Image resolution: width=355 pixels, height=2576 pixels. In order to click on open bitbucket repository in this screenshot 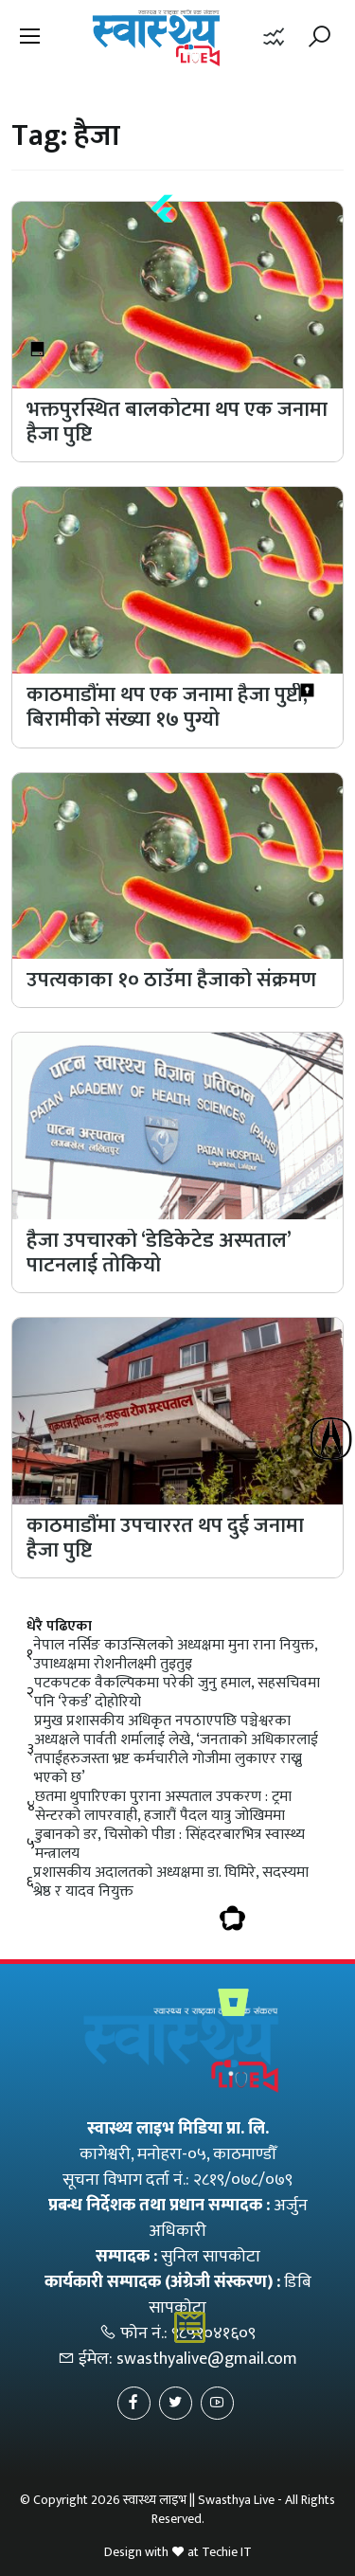, I will do `click(233, 2002)`.